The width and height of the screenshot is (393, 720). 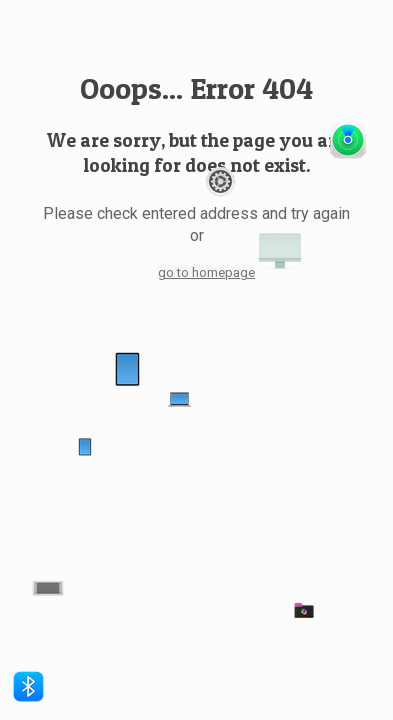 What do you see at coordinates (220, 181) in the screenshot?
I see `access settings or properties` at bounding box center [220, 181].